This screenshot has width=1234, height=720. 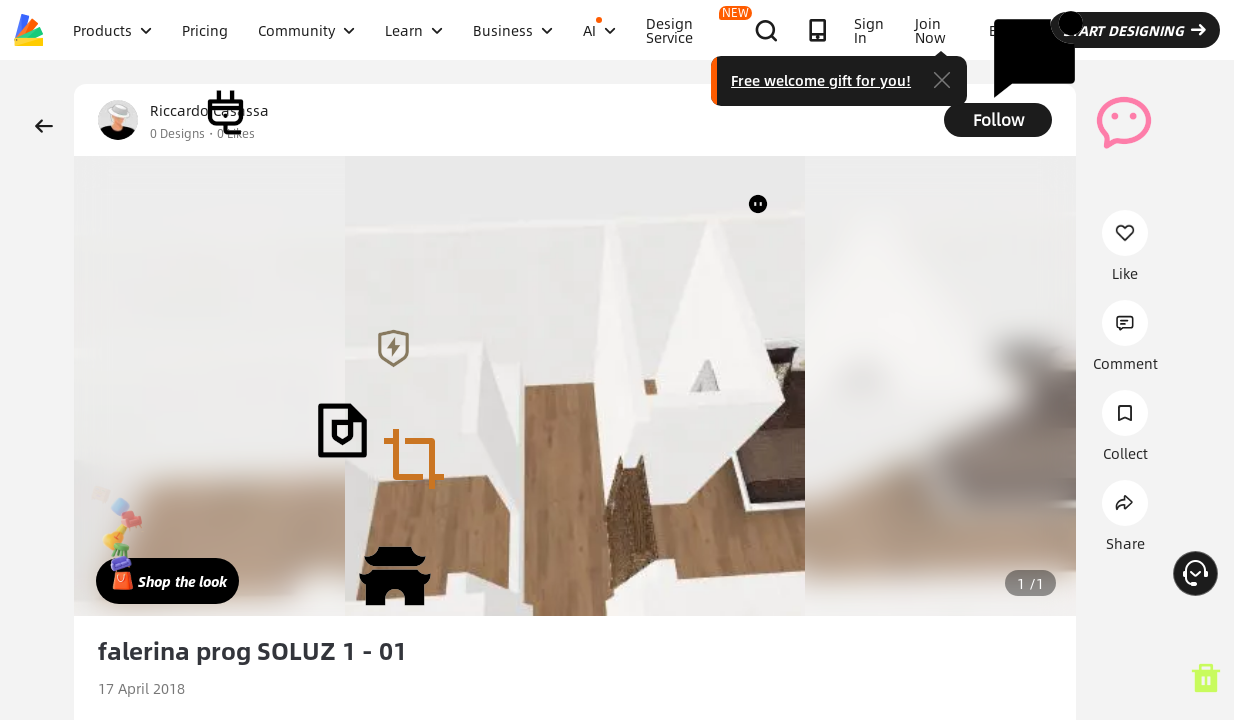 What do you see at coordinates (225, 112) in the screenshot?
I see `connect to a power source` at bounding box center [225, 112].